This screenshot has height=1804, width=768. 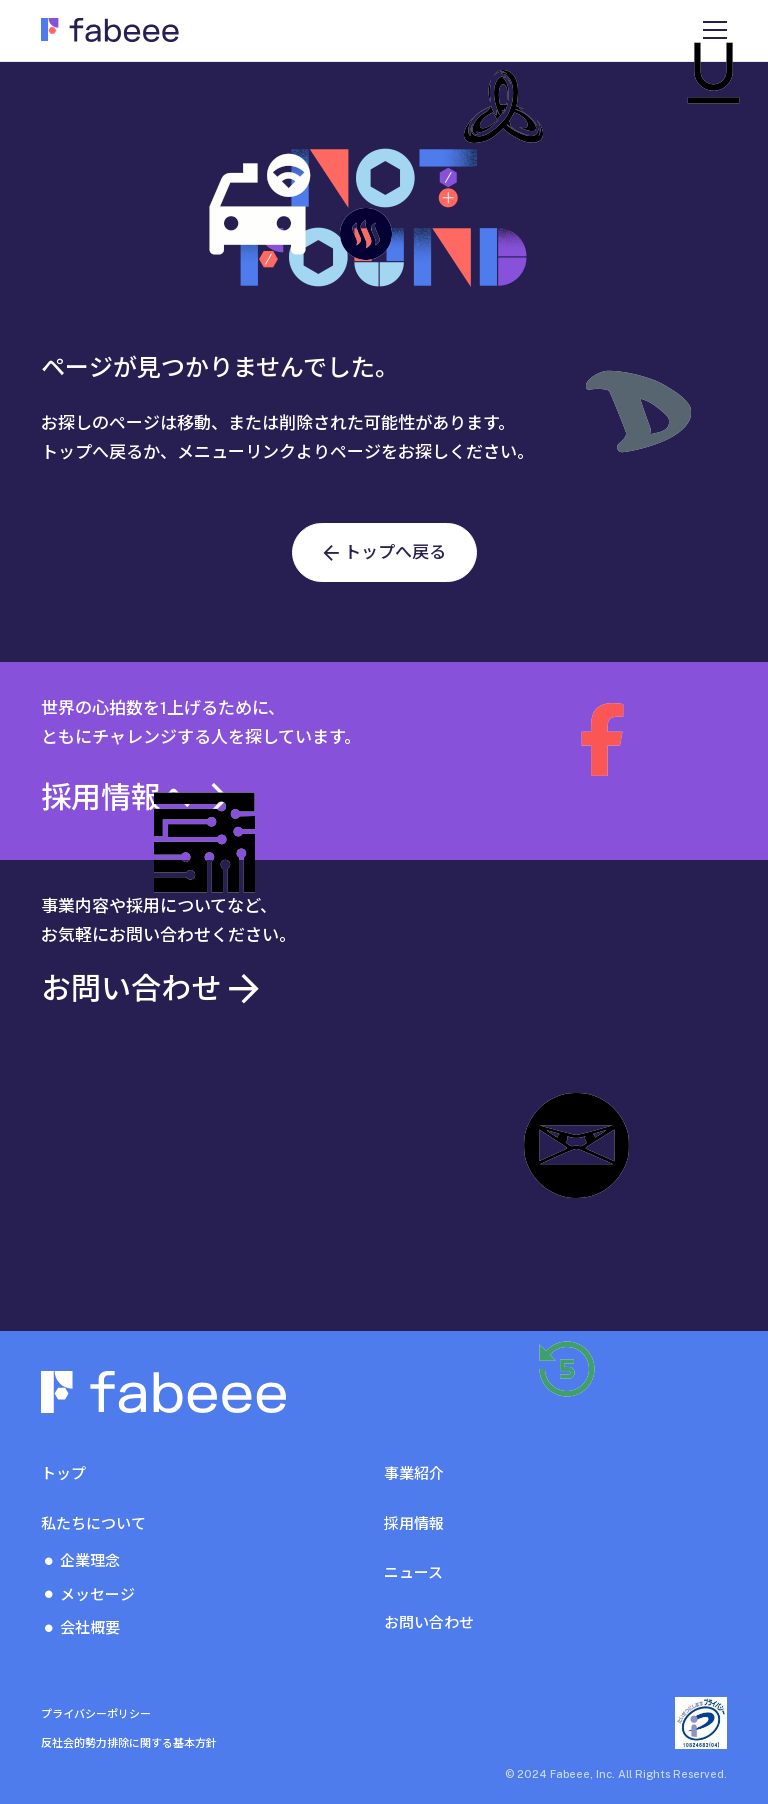 I want to click on multisim circuit simulation software logo, so click(x=204, y=842).